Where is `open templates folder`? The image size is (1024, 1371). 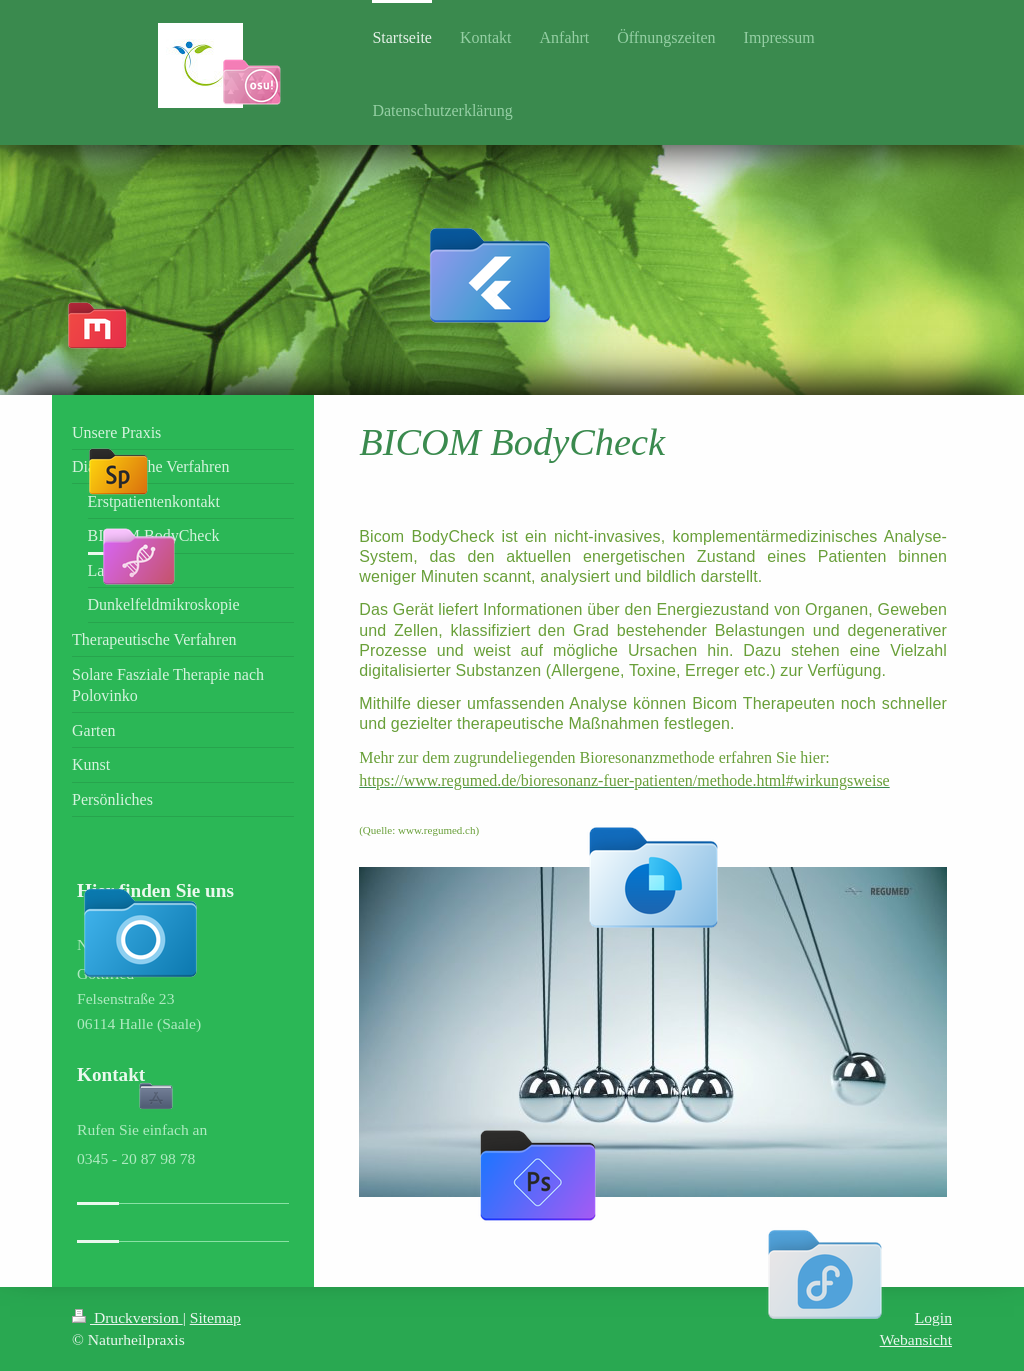
open templates folder is located at coordinates (156, 1096).